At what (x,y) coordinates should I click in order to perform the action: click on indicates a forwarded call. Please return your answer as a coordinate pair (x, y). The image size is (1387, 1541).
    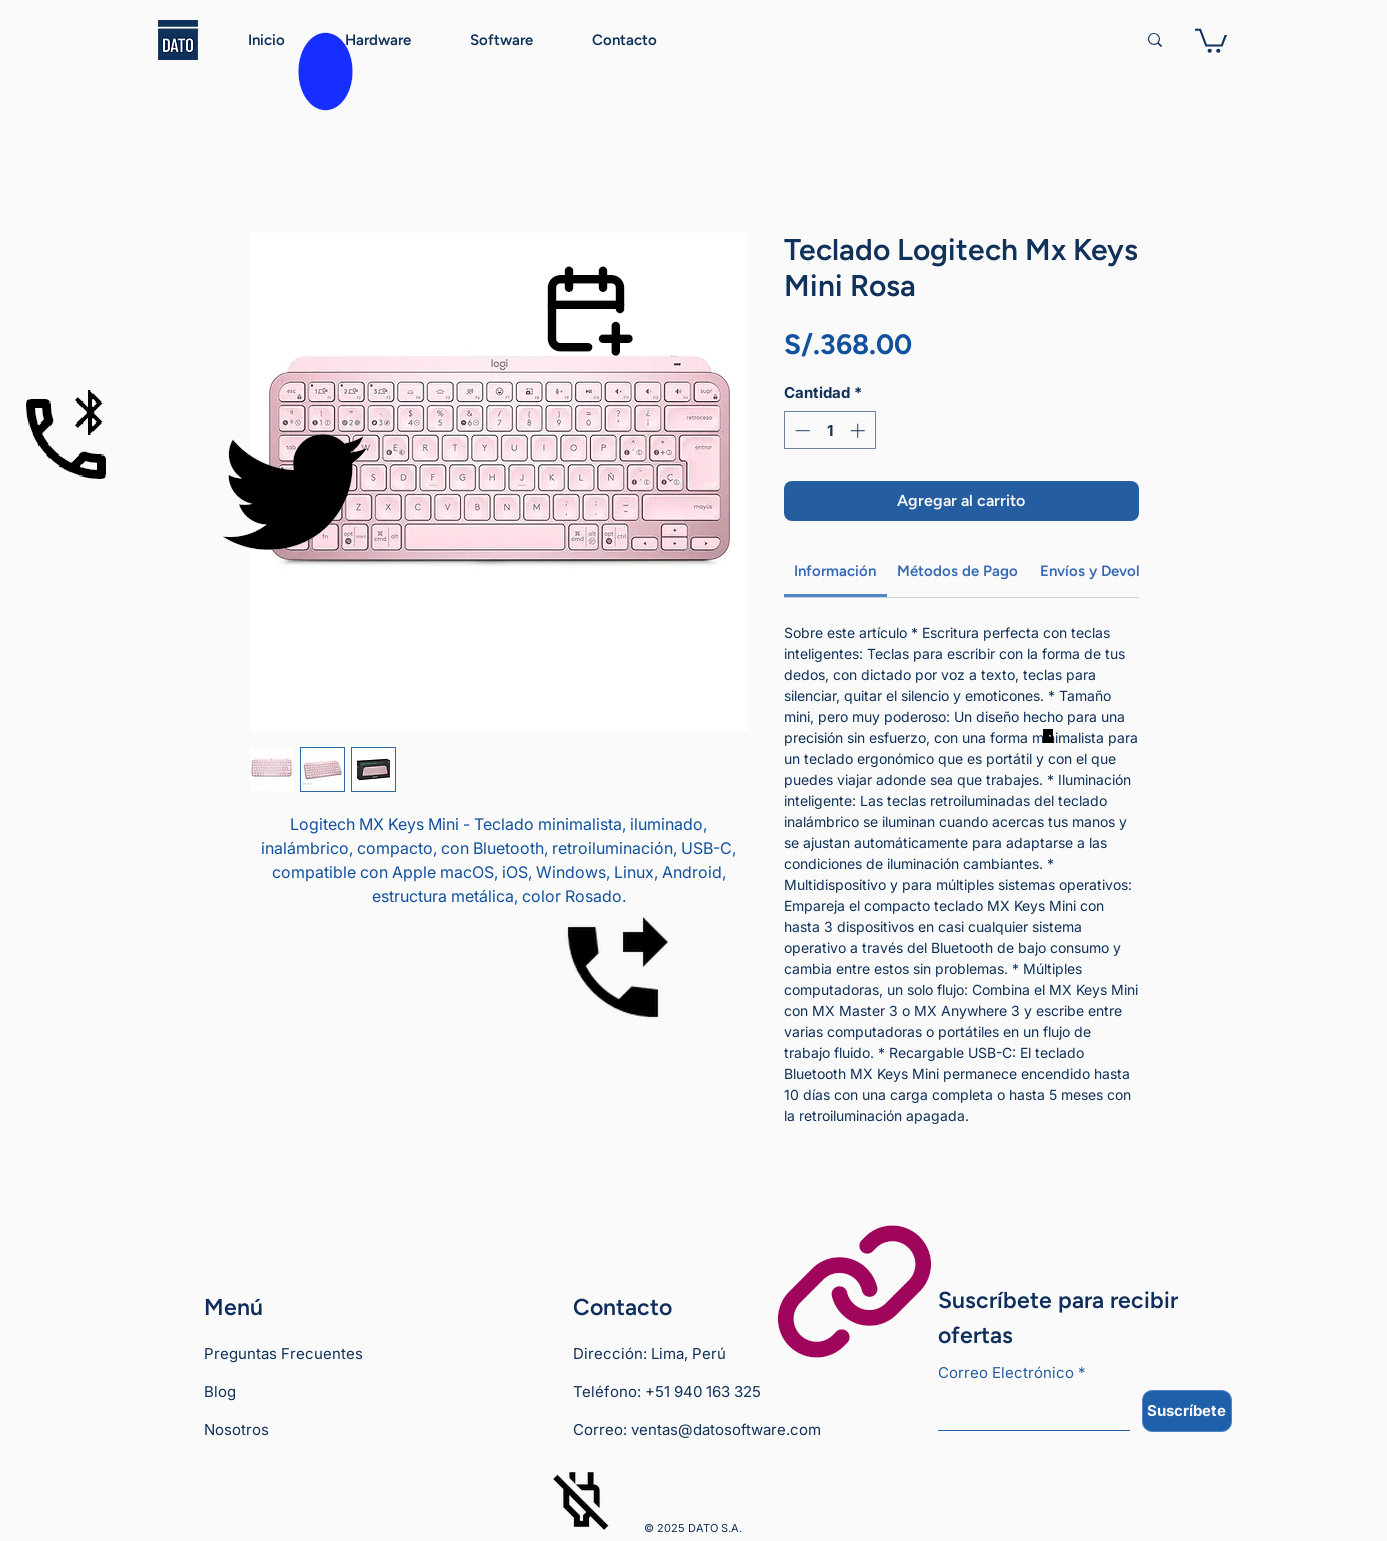
    Looking at the image, I should click on (613, 972).